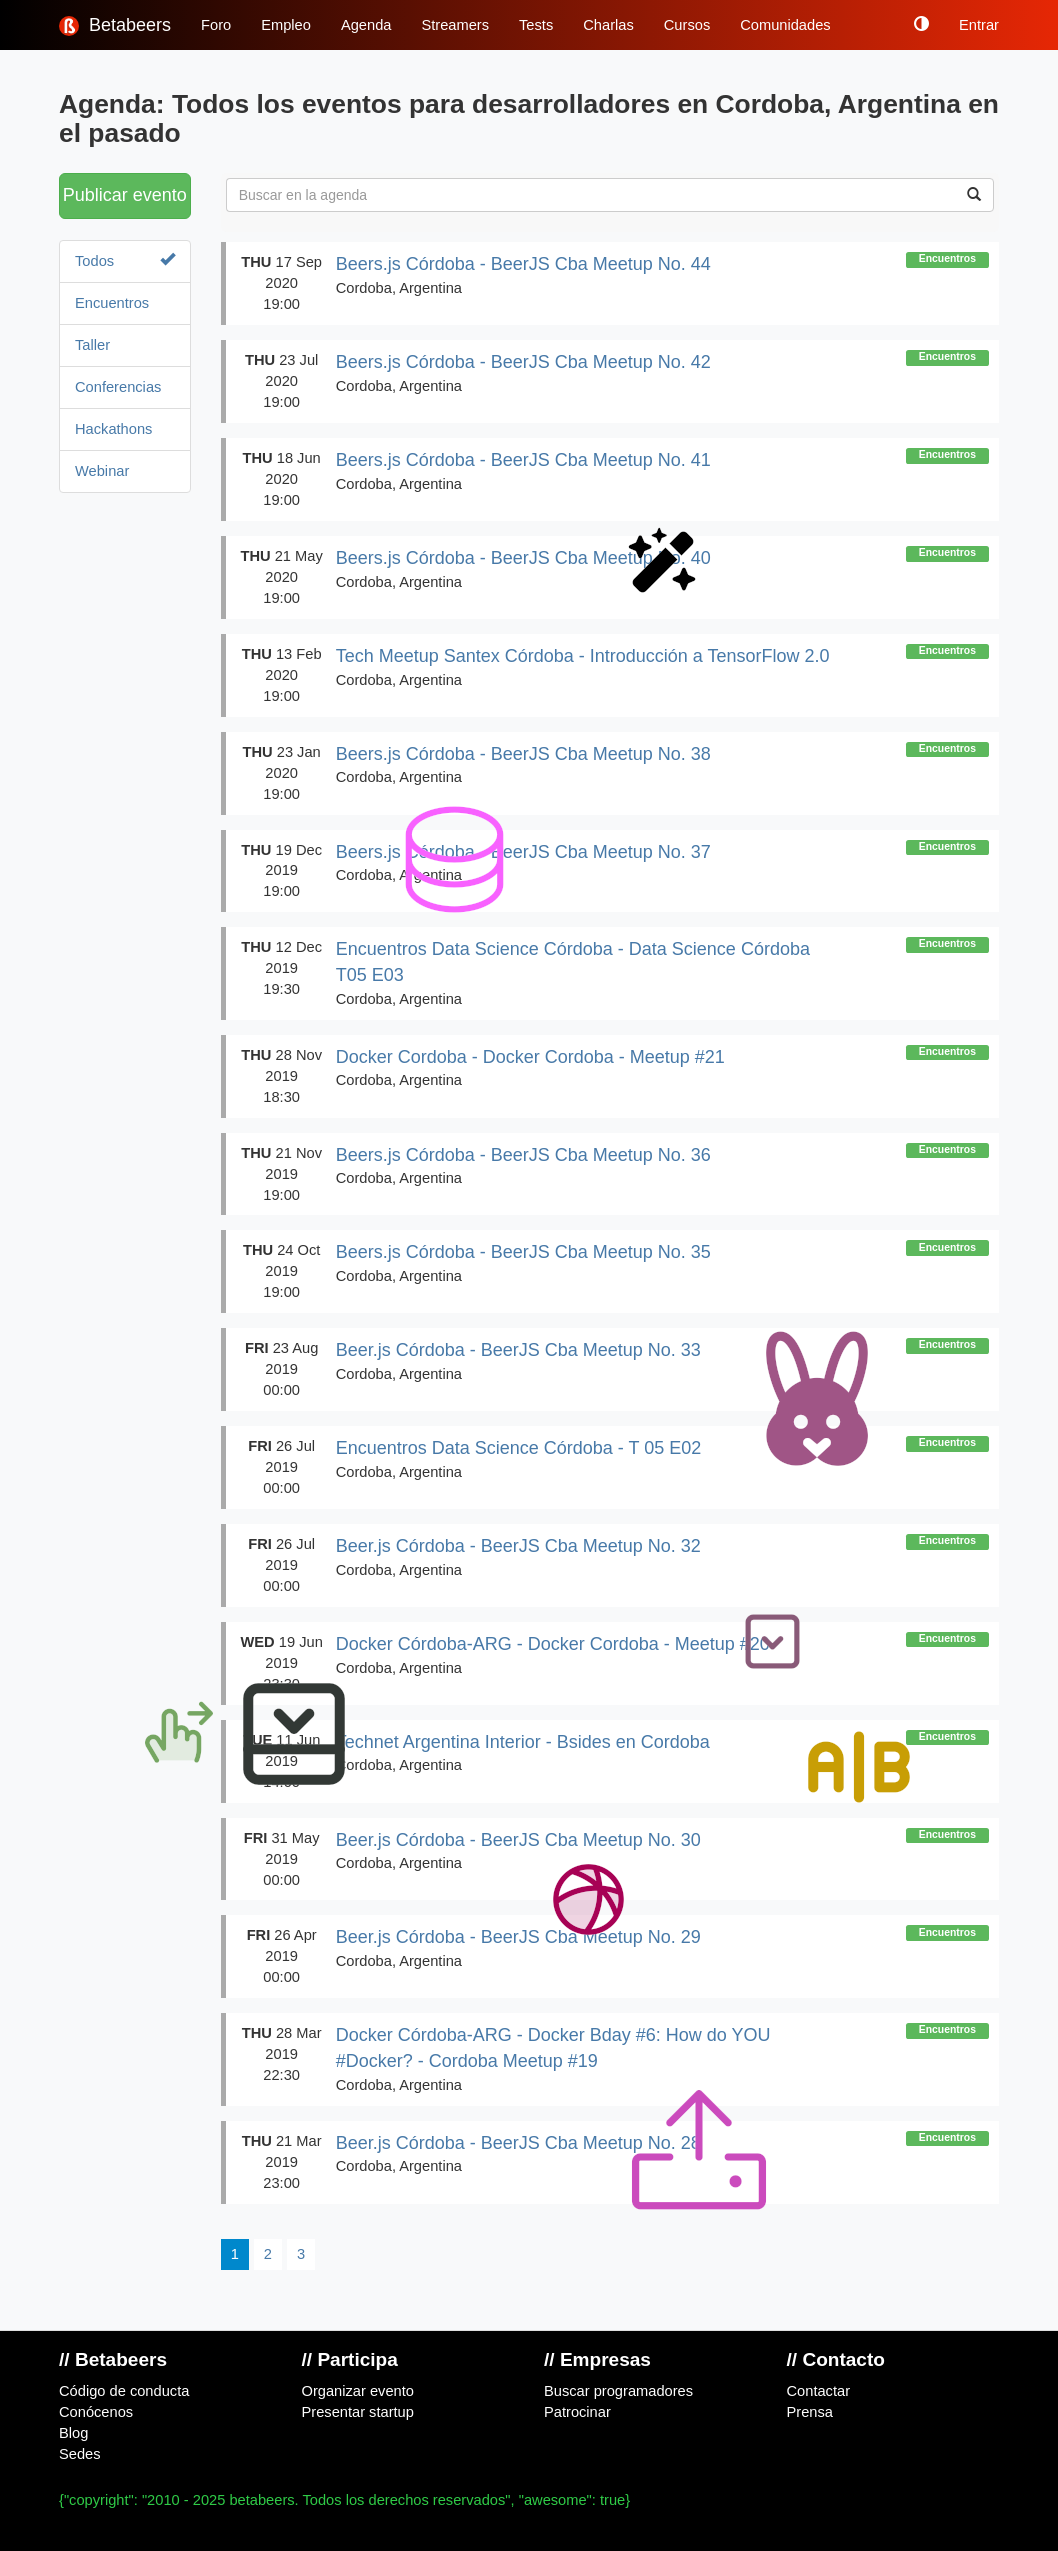 The width and height of the screenshot is (1058, 2551). Describe the element at coordinates (699, 2157) in the screenshot. I see `upload a file or document` at that location.